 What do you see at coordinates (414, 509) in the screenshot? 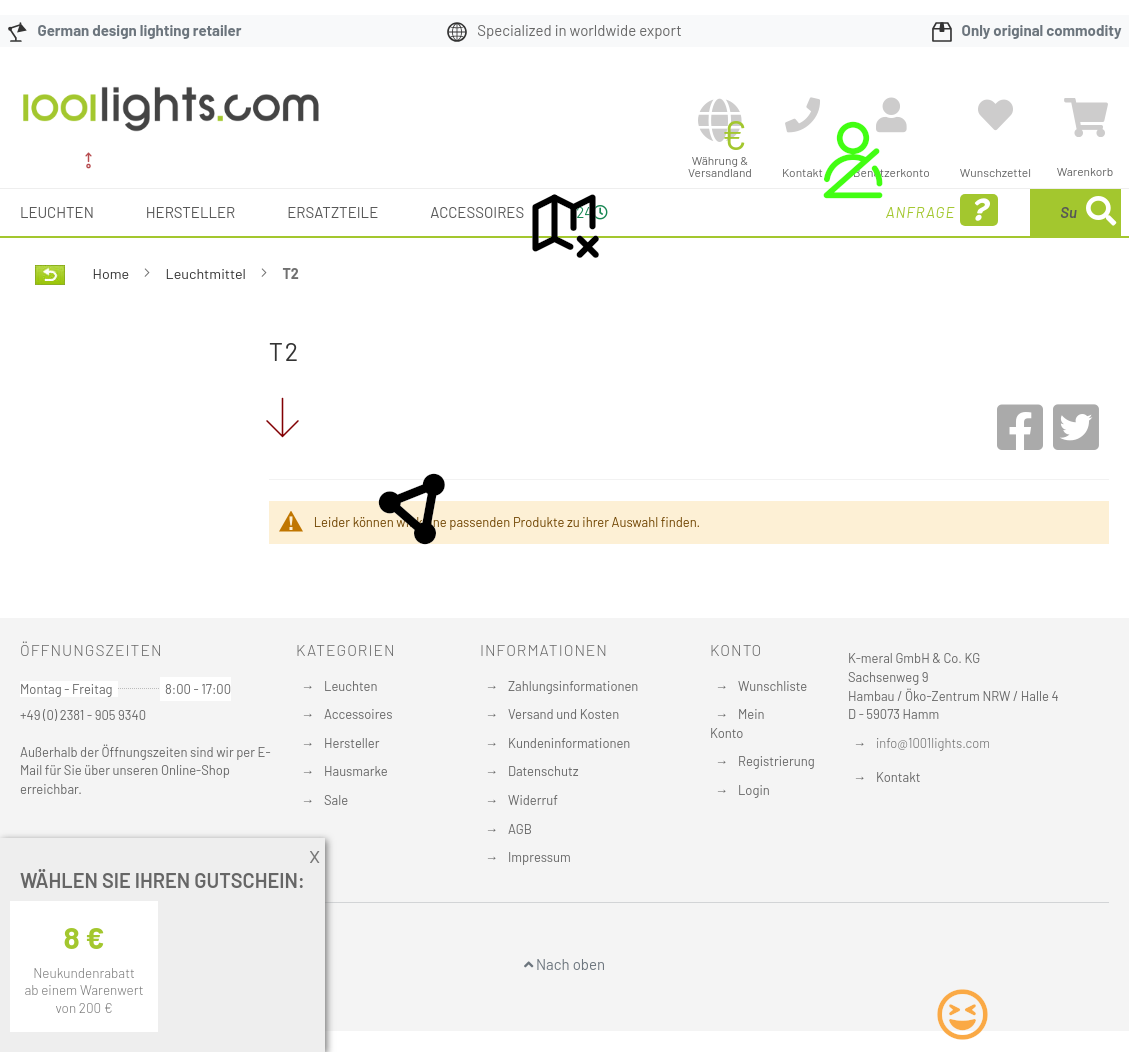
I see `view network connections` at bounding box center [414, 509].